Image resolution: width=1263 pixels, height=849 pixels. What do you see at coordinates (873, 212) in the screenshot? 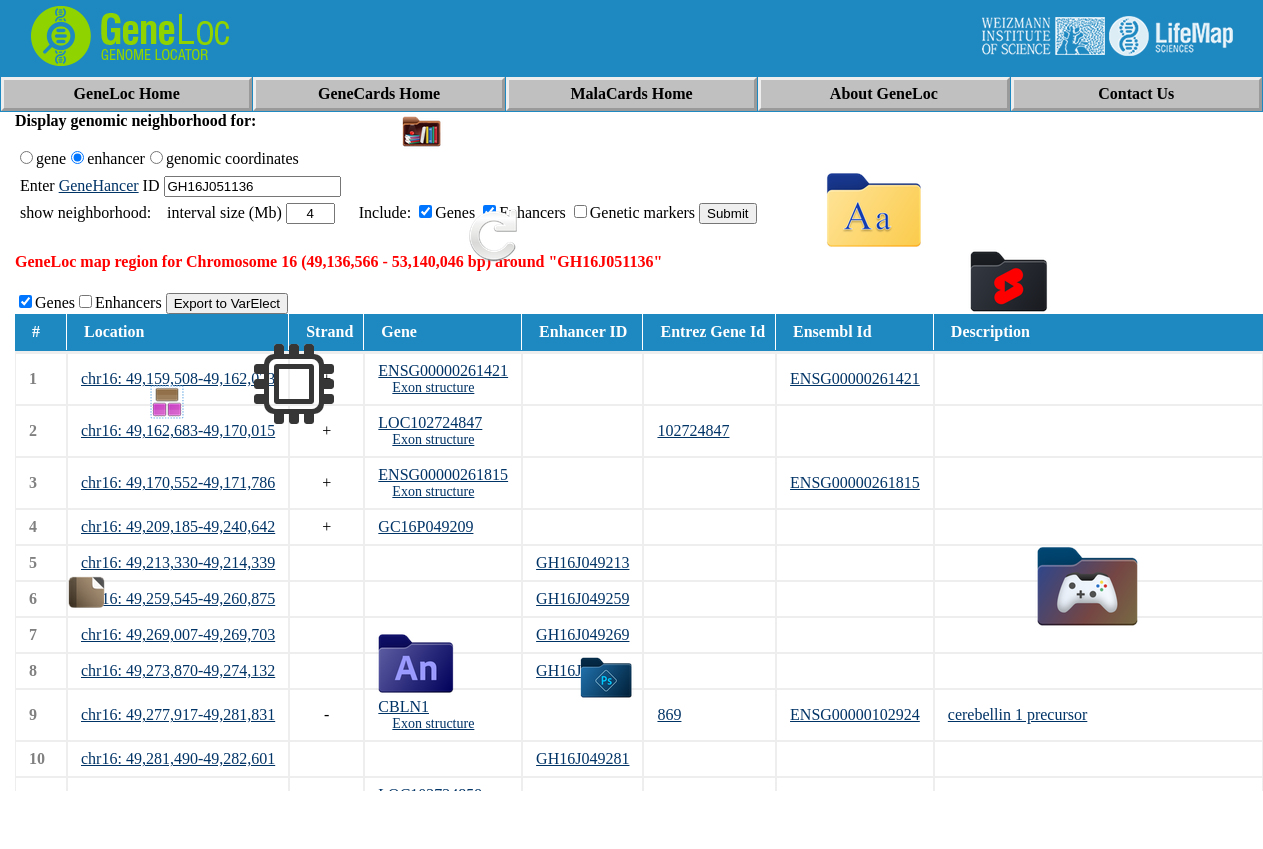
I see `open fonts folder` at bounding box center [873, 212].